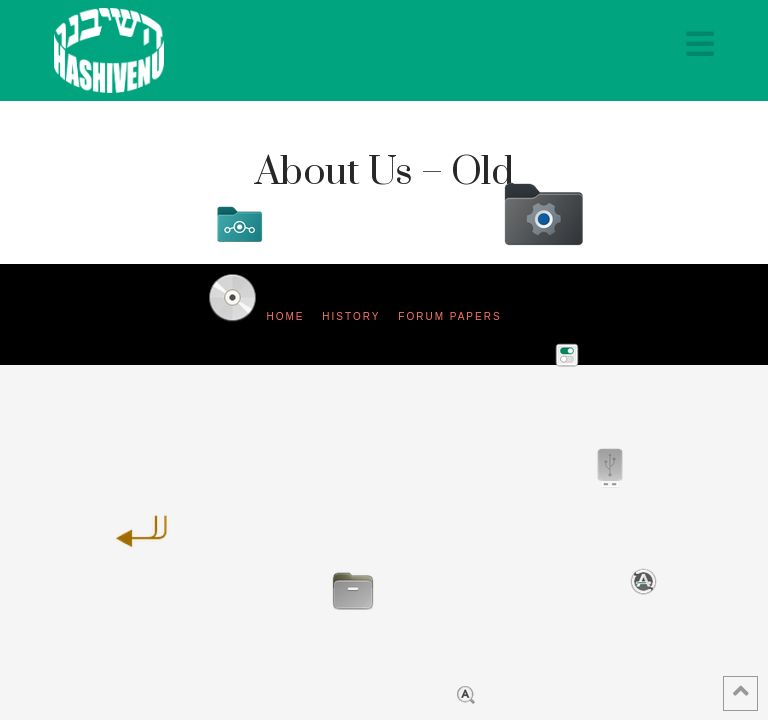 Image resolution: width=768 pixels, height=720 pixels. I want to click on unmount or eject a CD/DVD disc, so click(232, 297).